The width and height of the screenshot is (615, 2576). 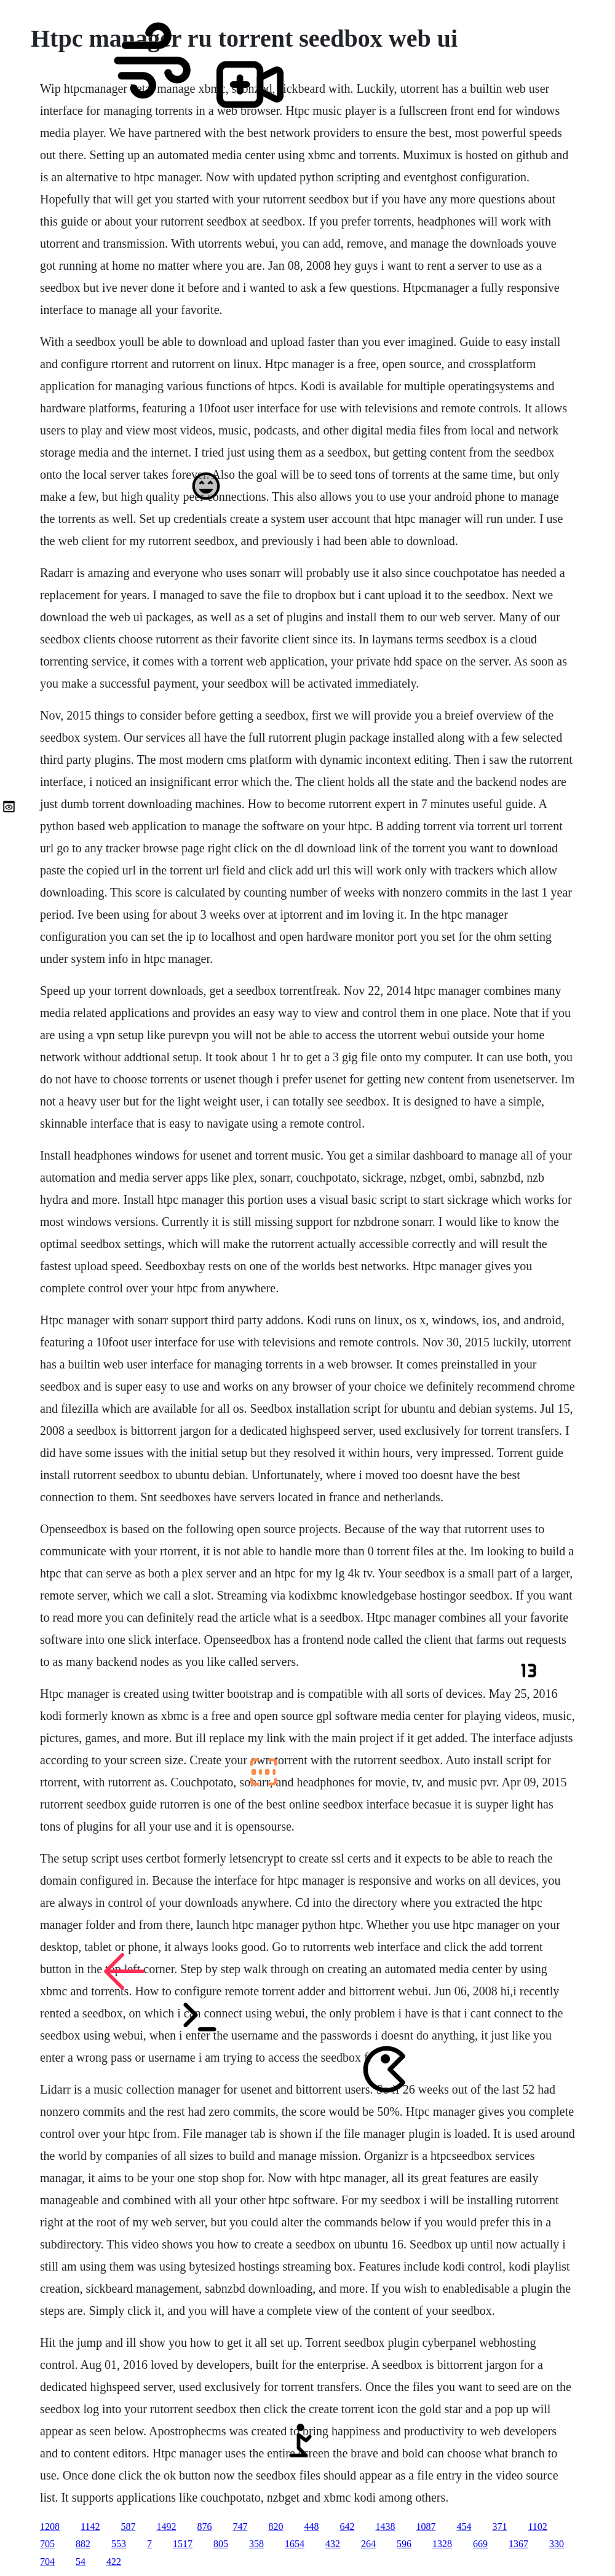 I want to click on open terminal or command line interface, so click(x=200, y=2015).